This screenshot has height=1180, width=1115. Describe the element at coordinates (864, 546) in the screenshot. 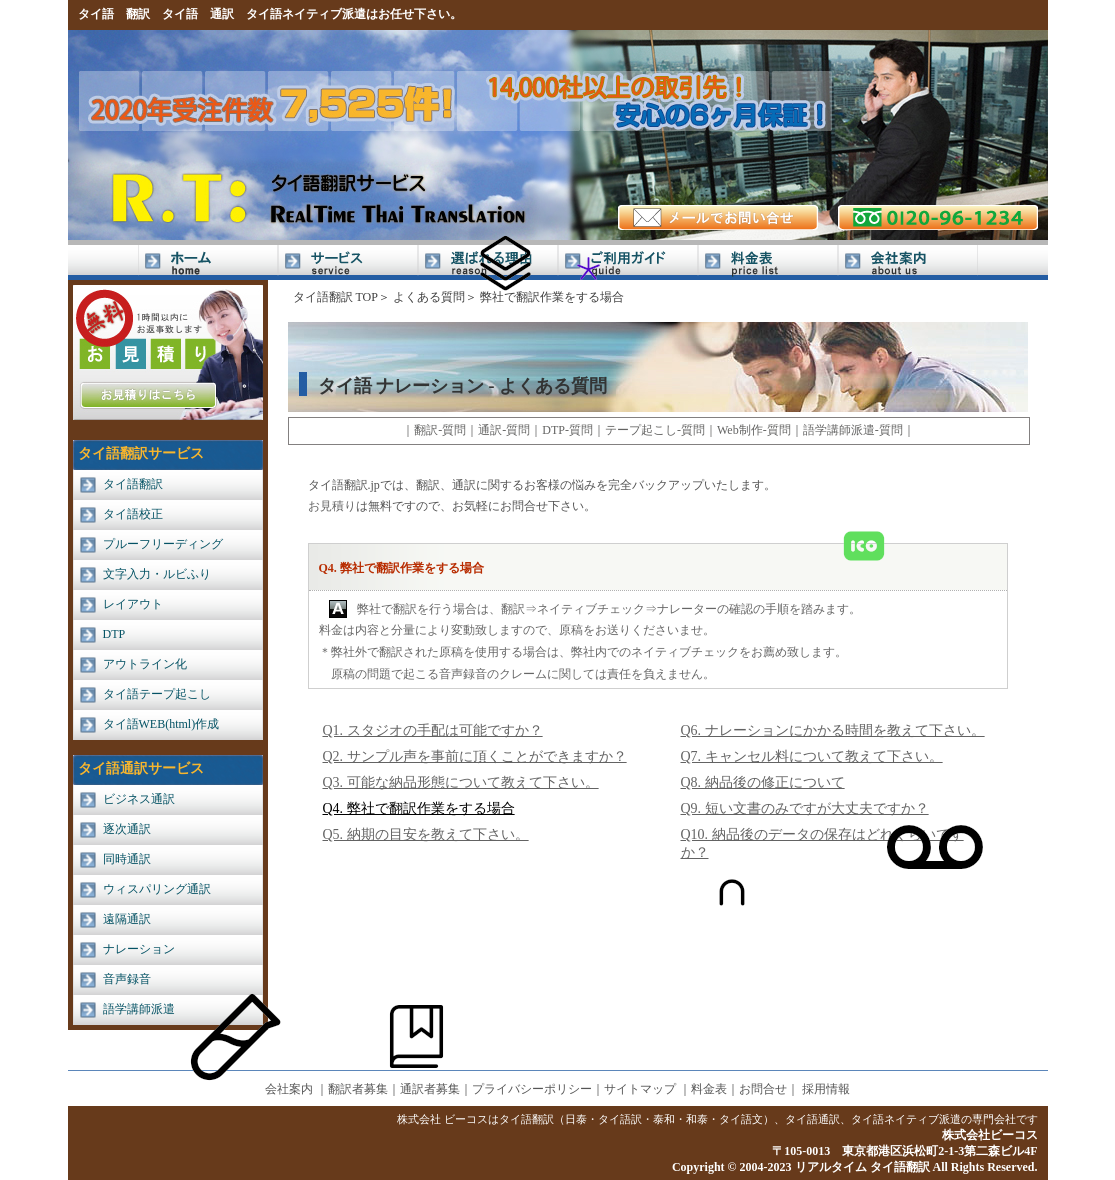

I see `website favicon or browser tab icon` at that location.